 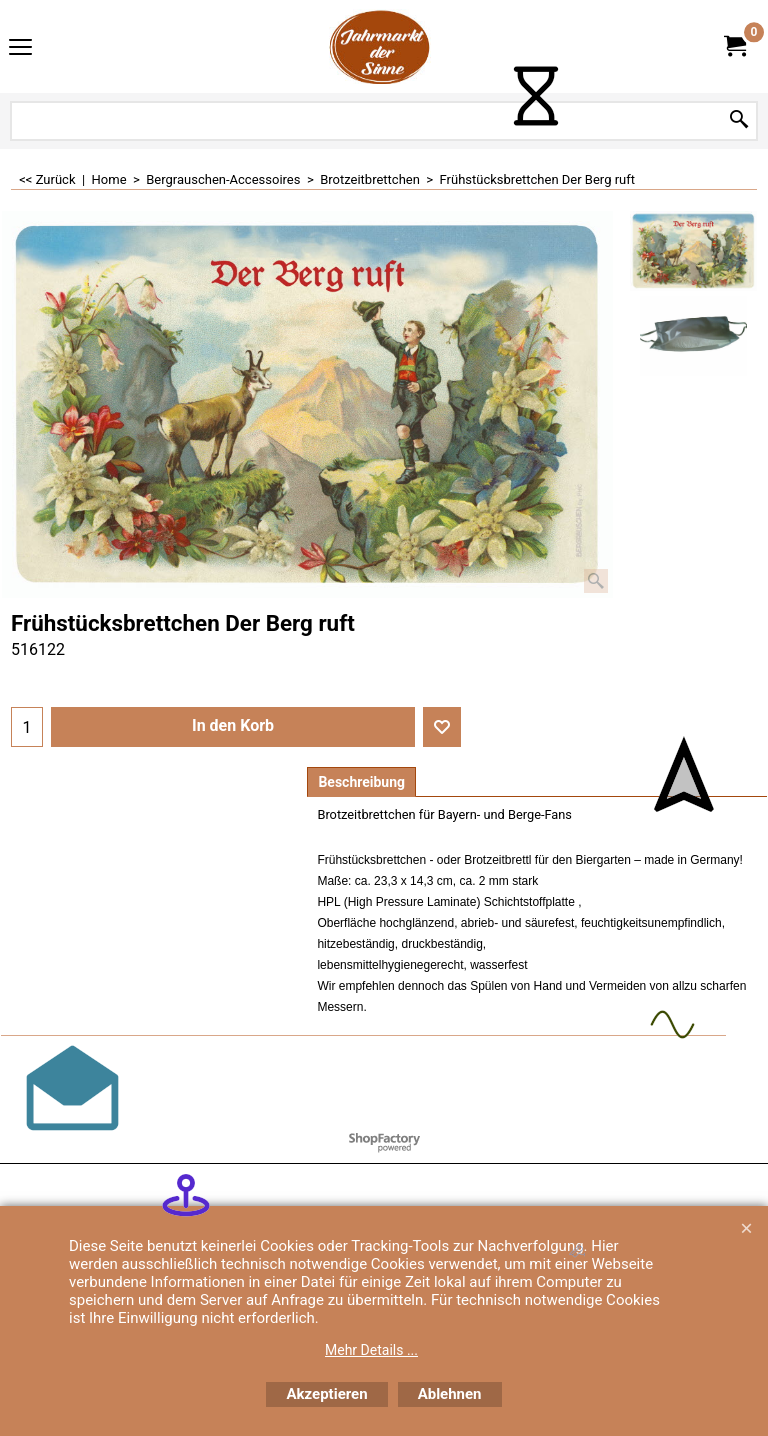 What do you see at coordinates (186, 1196) in the screenshot?
I see `mark a location on the map` at bounding box center [186, 1196].